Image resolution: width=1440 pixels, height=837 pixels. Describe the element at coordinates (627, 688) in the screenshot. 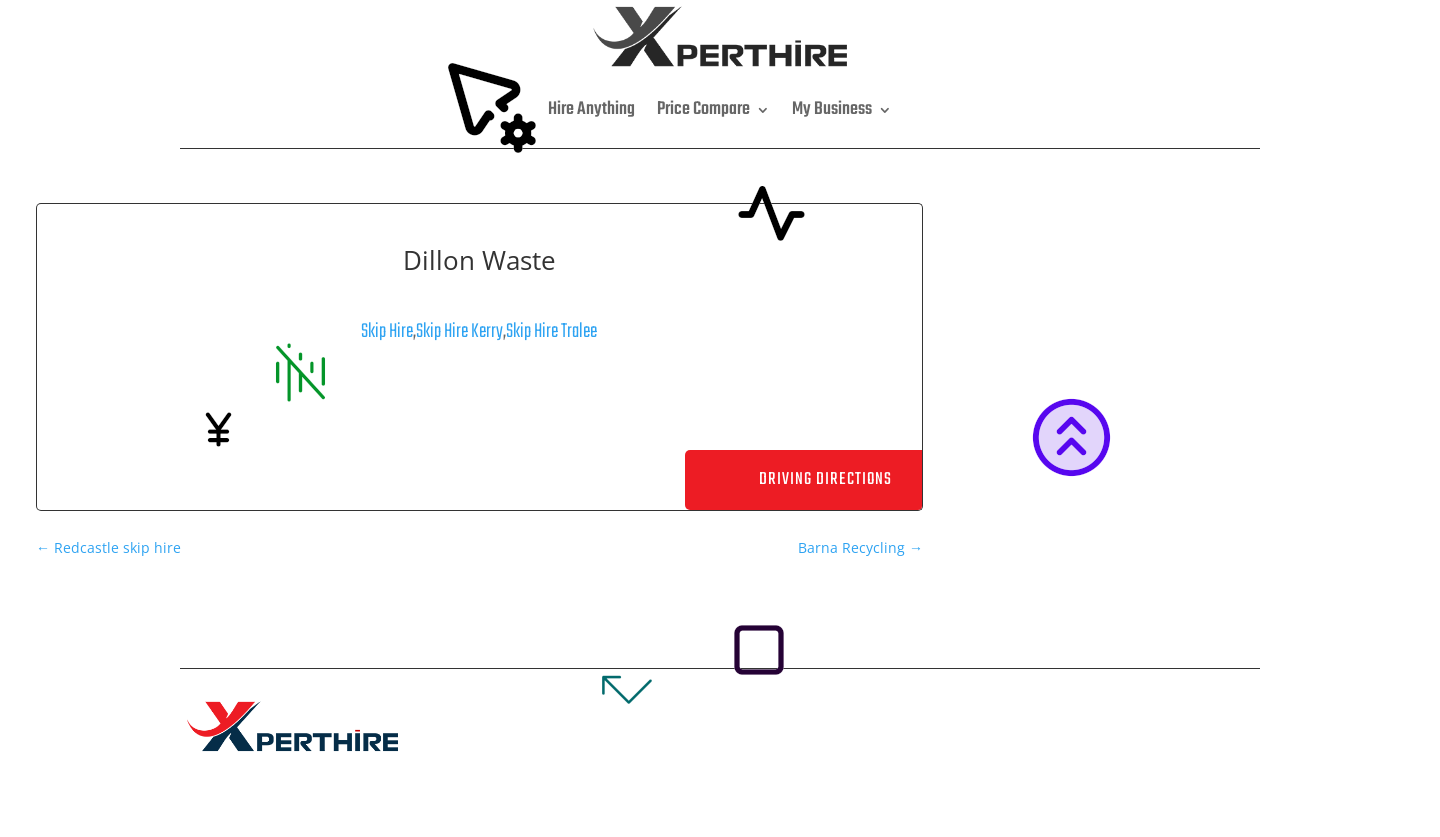

I see `go back or return to previous screen` at that location.